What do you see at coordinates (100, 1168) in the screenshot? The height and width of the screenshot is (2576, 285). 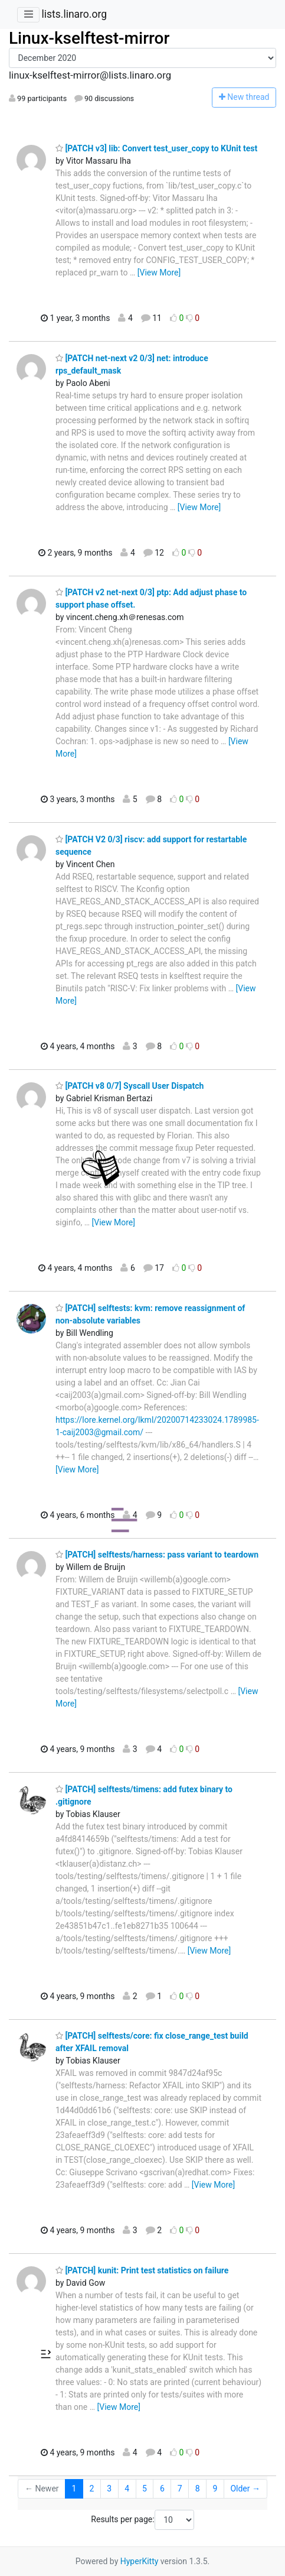 I see `taxbuzz company logo` at bounding box center [100, 1168].